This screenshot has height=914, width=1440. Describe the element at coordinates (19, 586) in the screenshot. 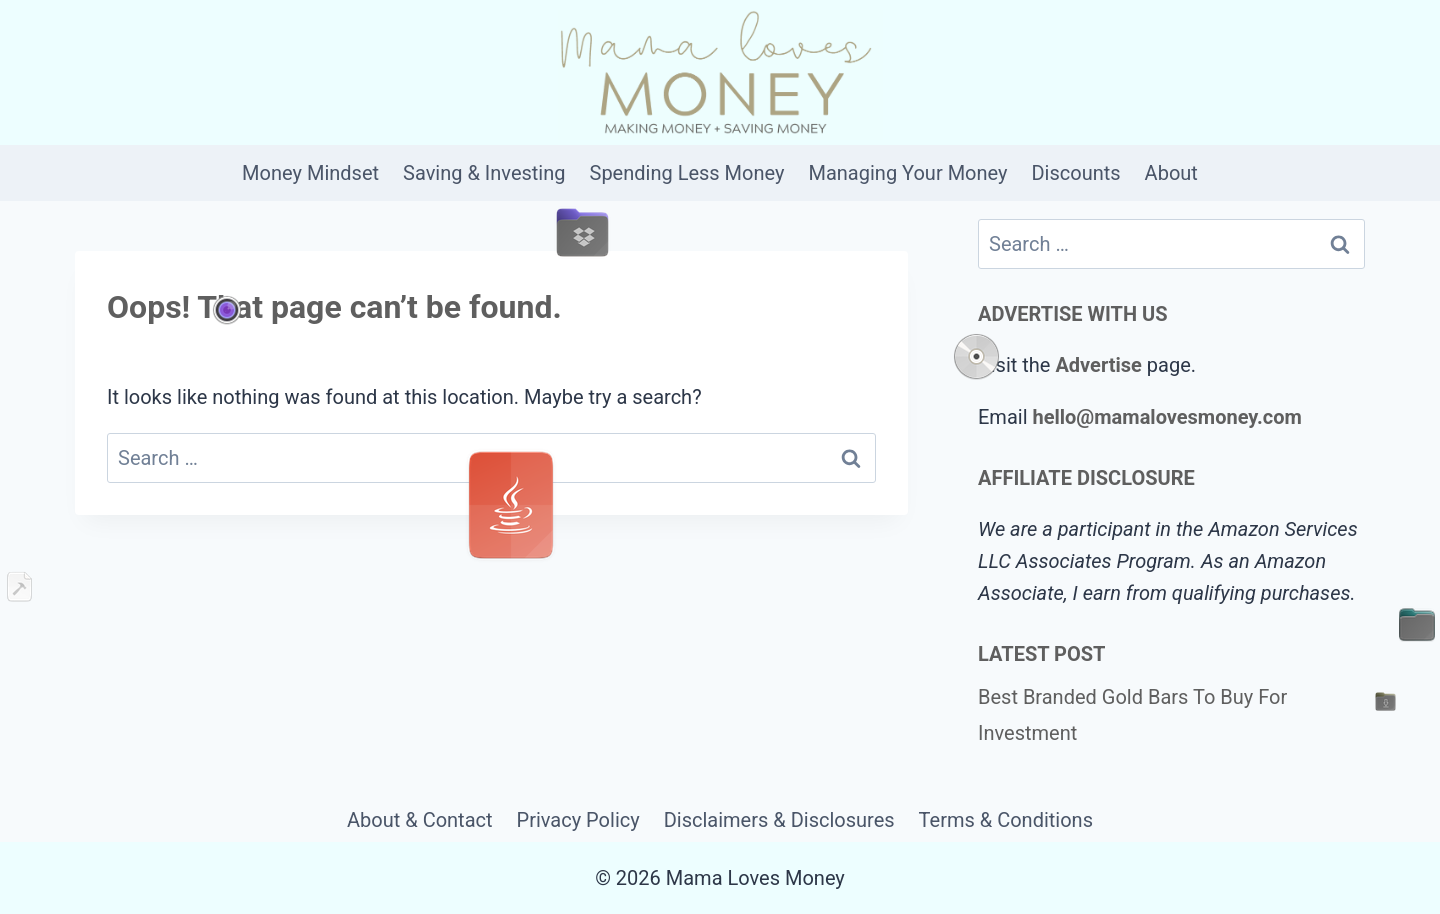

I see `a makefile used for building or compiling software` at that location.